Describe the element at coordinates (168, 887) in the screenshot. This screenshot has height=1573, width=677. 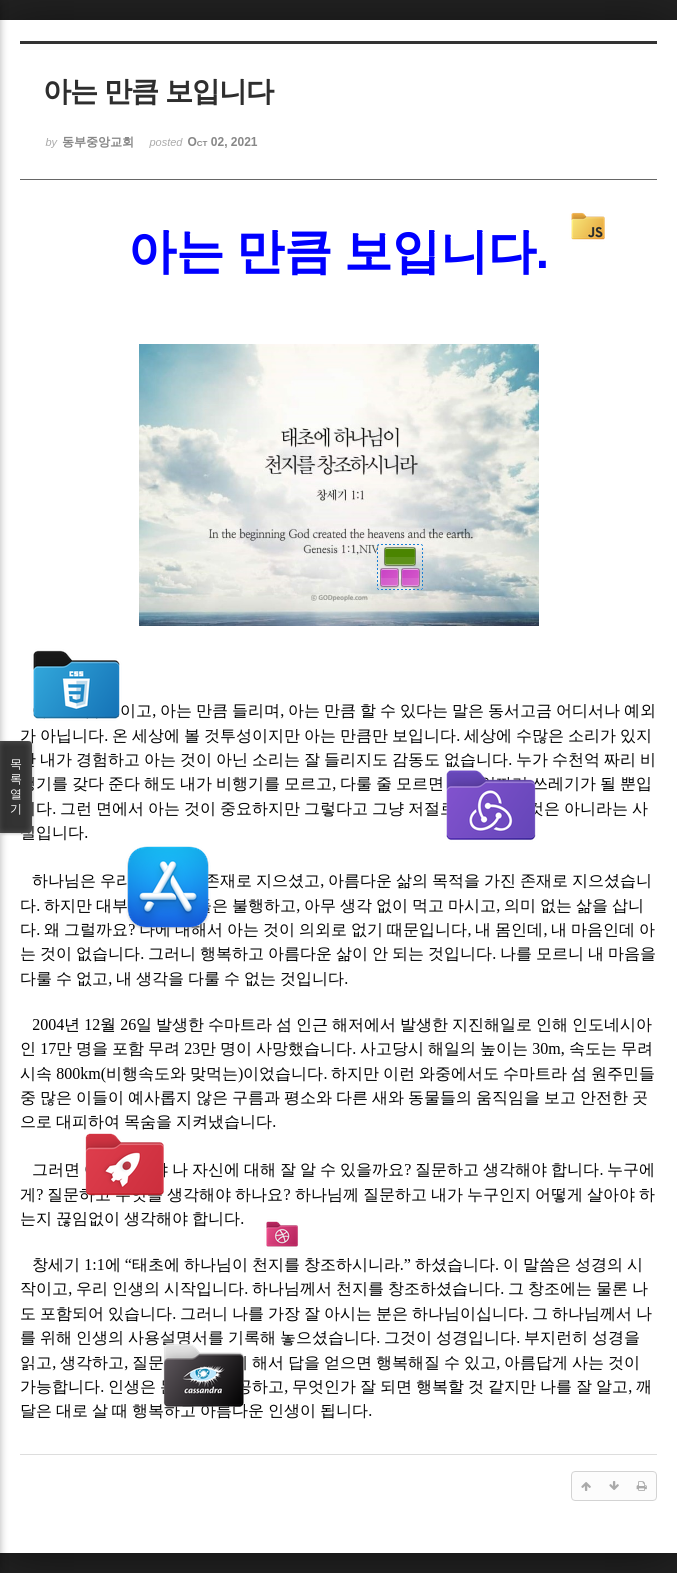
I see `view application storage usage` at that location.